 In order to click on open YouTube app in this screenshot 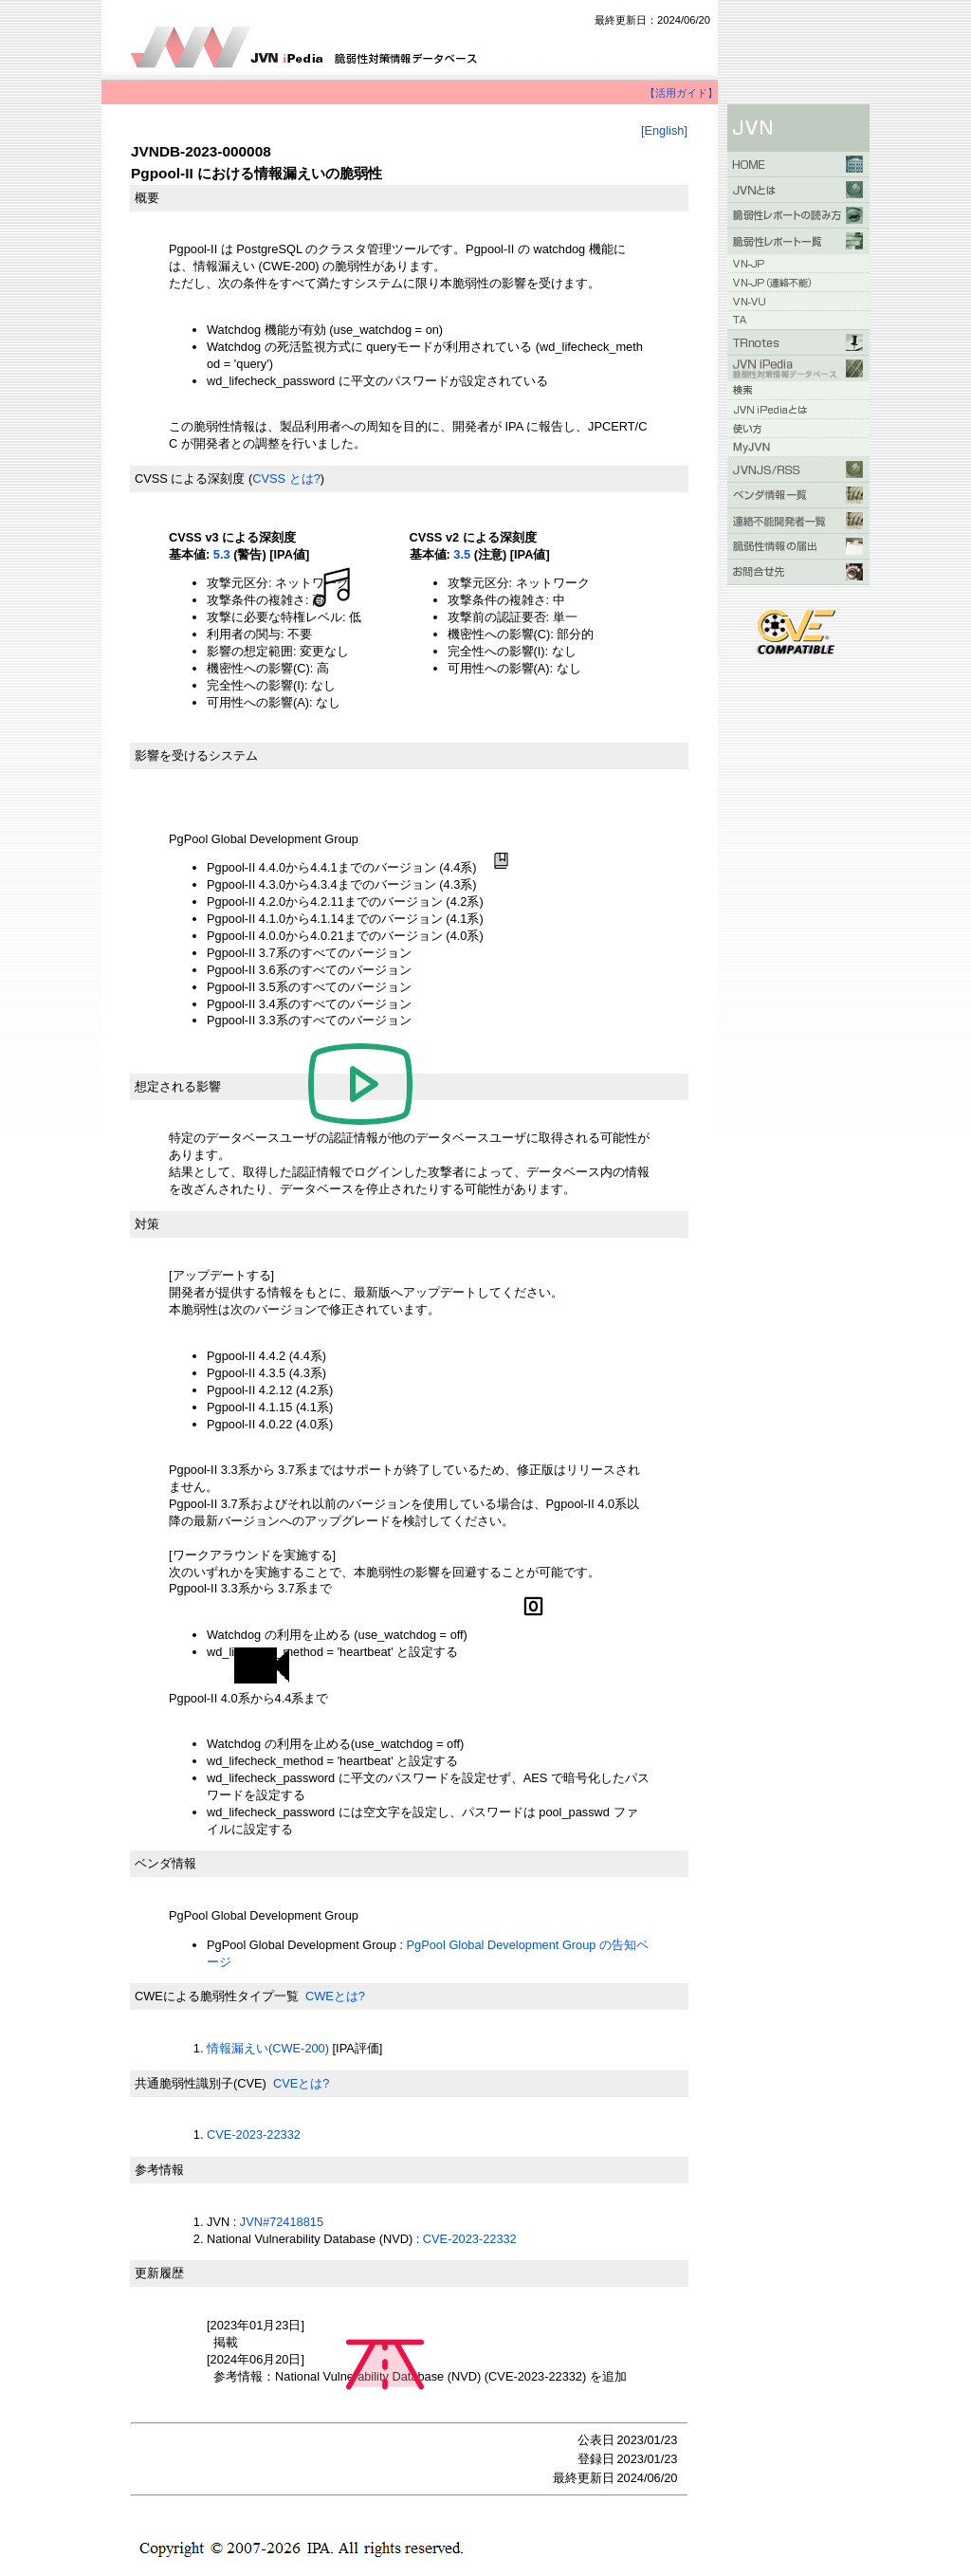, I will do `click(360, 1084)`.